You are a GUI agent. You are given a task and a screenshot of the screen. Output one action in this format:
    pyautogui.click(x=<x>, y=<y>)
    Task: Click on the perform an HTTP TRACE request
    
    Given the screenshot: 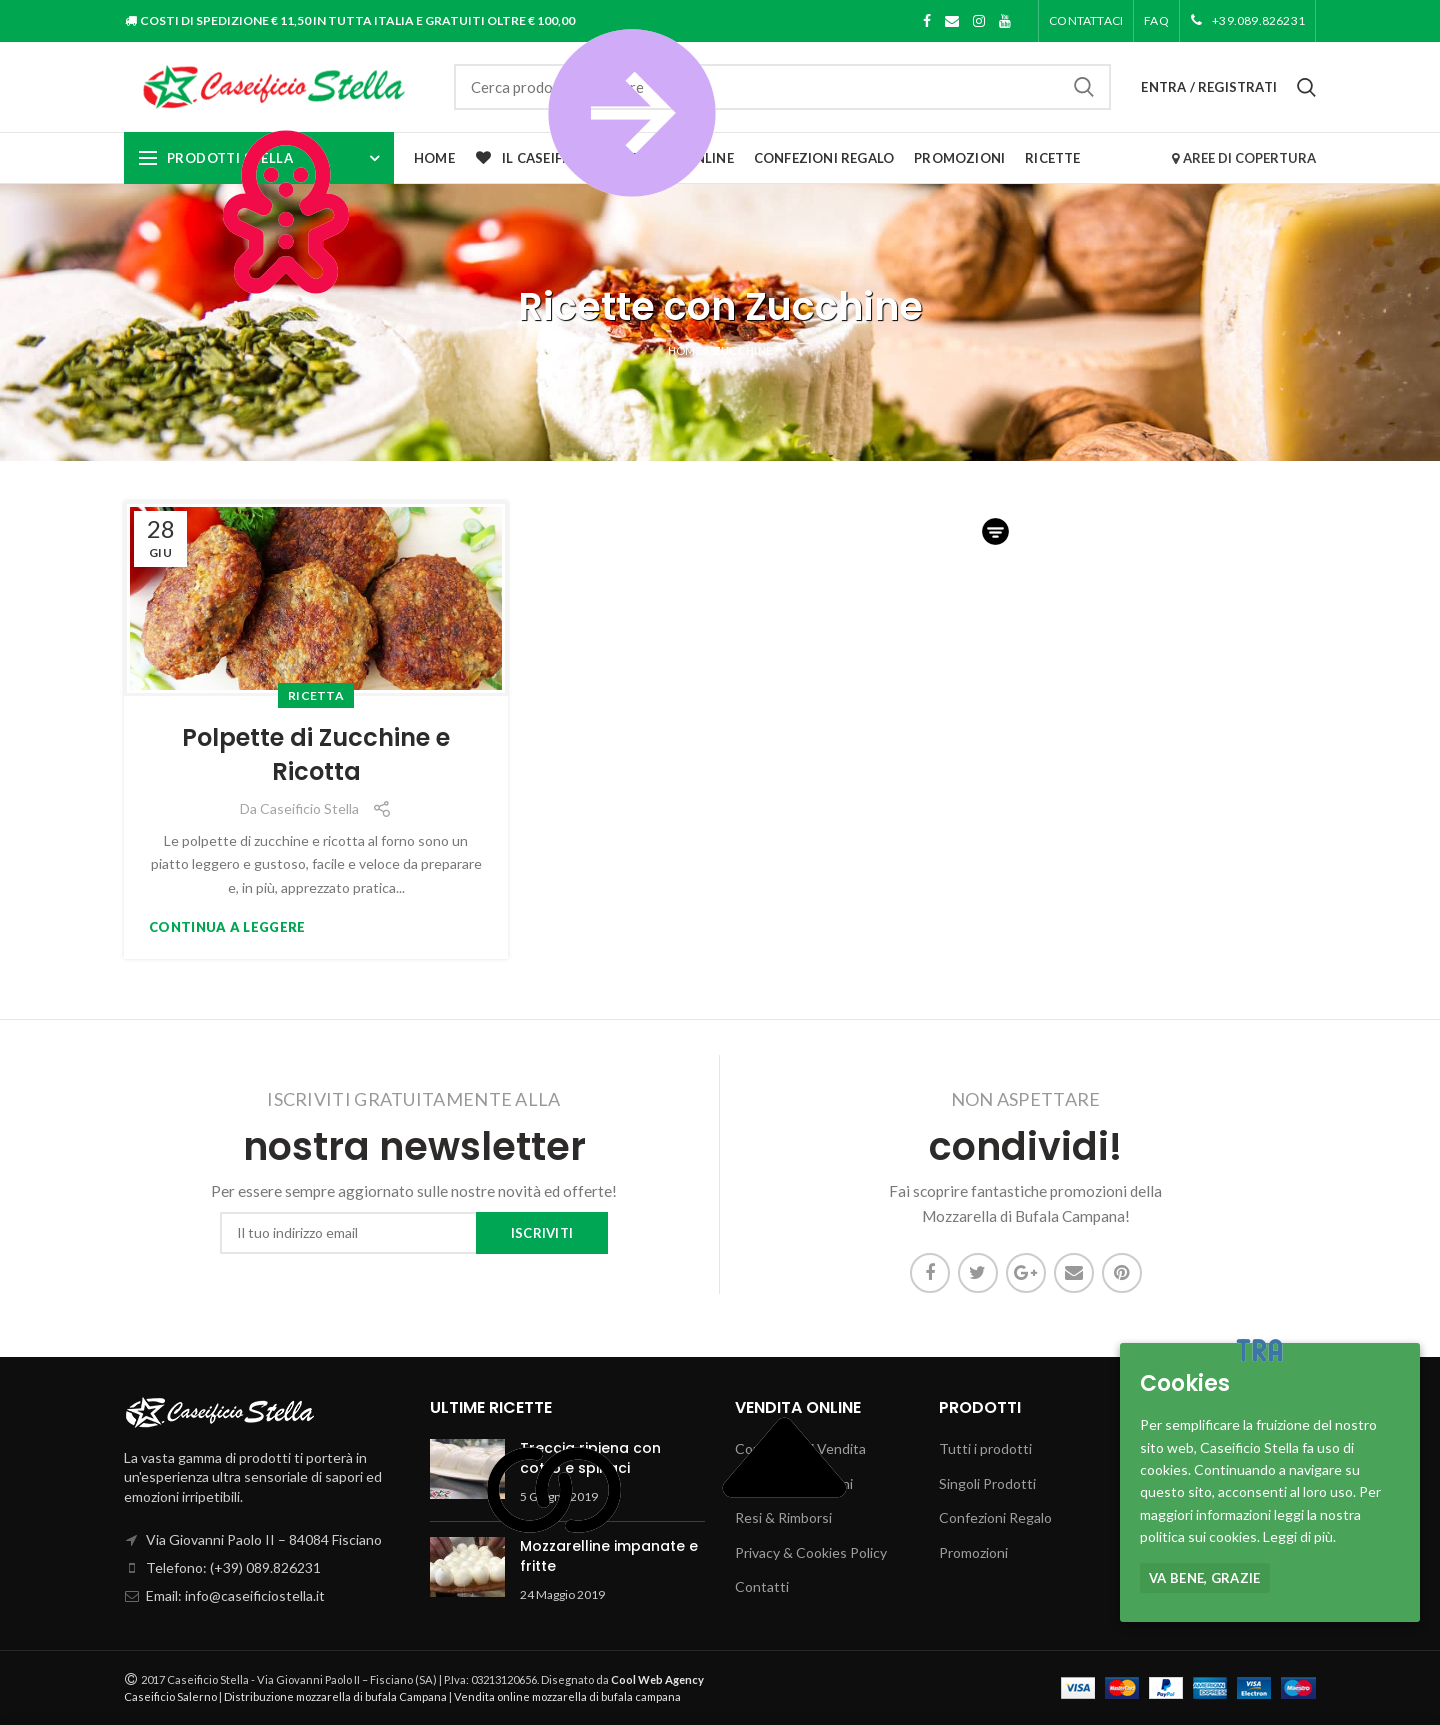 What is the action you would take?
    pyautogui.click(x=1259, y=1350)
    